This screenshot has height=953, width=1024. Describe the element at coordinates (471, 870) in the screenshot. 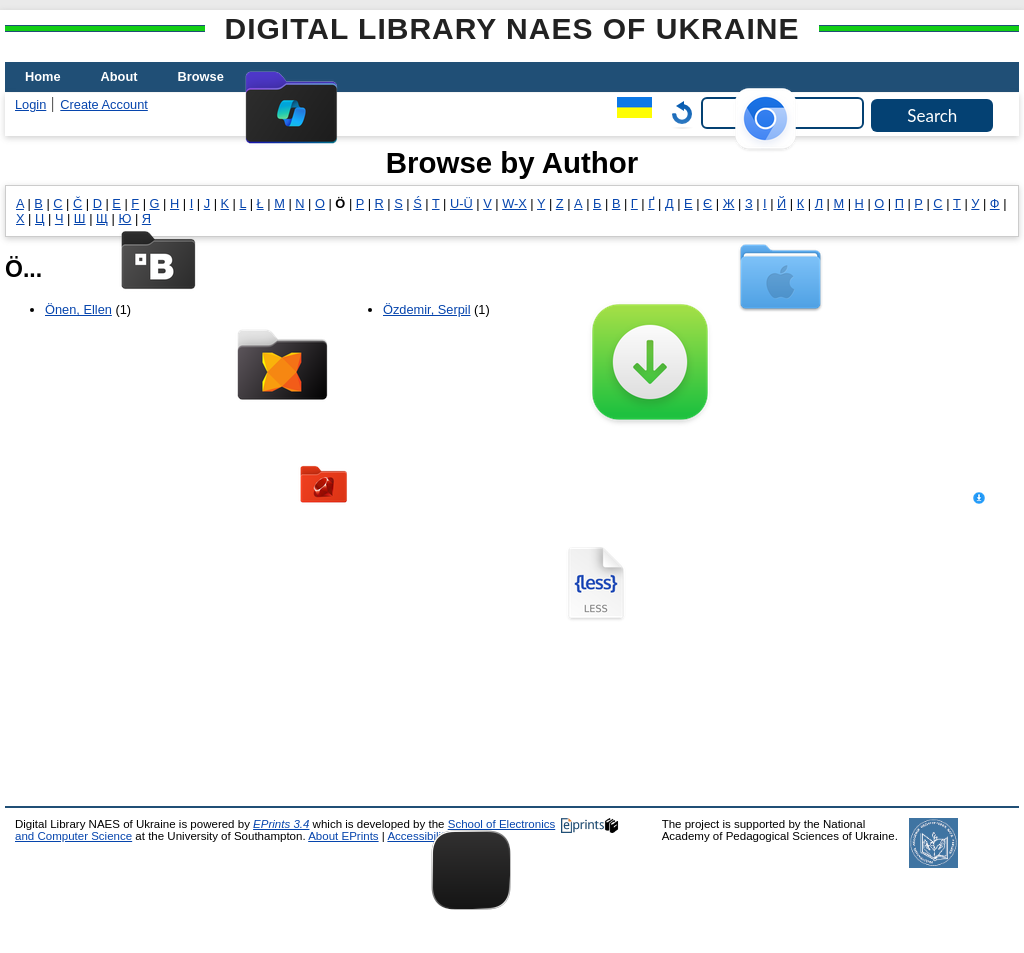

I see `blank app icon template for customization` at that location.